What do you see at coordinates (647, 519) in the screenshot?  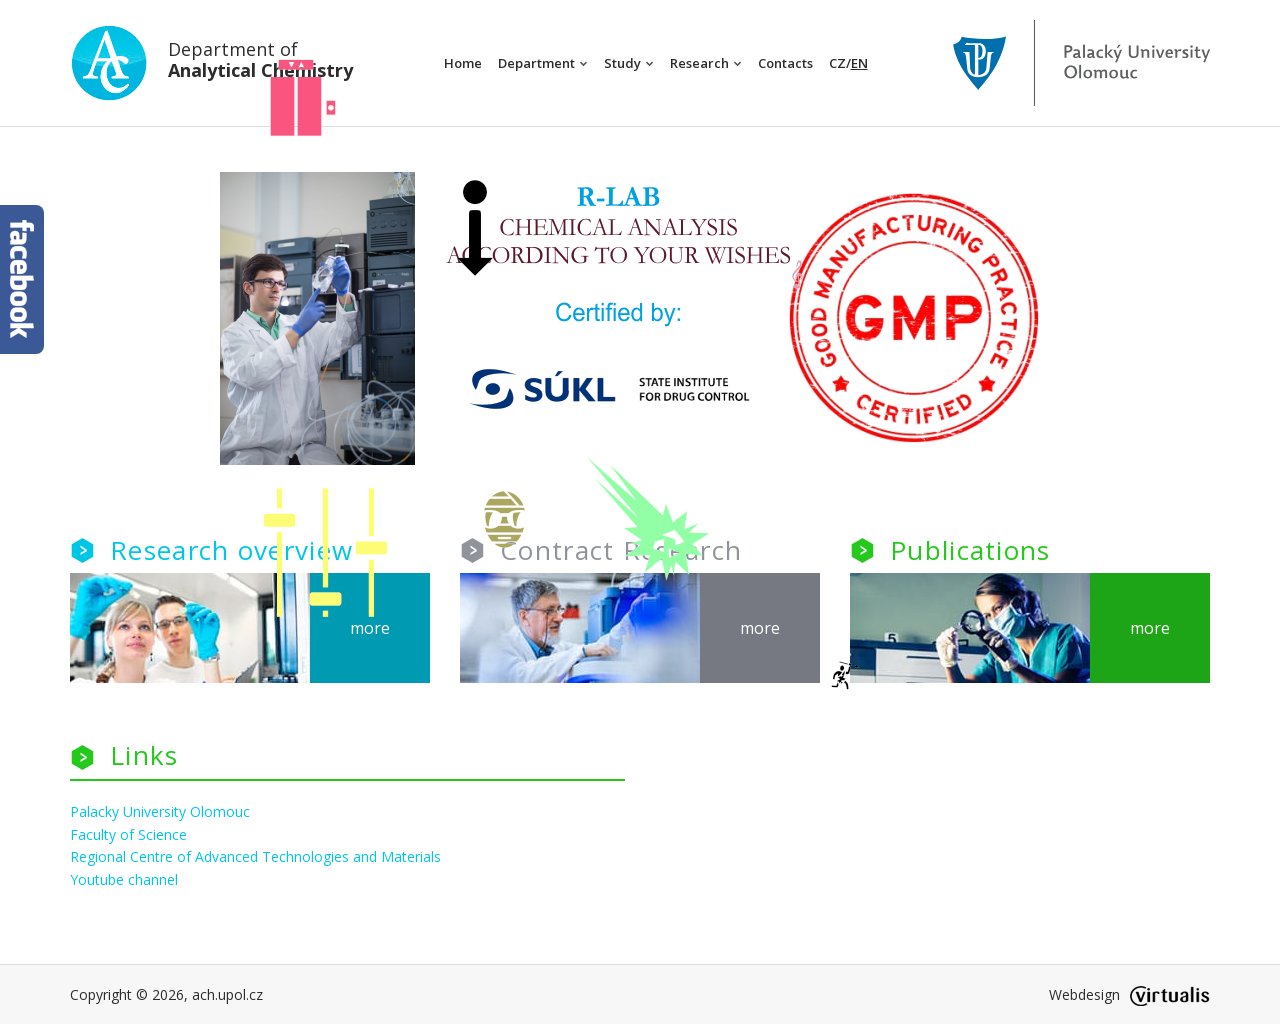 I see `indicates a meteor shower or cosmic event in-game` at bounding box center [647, 519].